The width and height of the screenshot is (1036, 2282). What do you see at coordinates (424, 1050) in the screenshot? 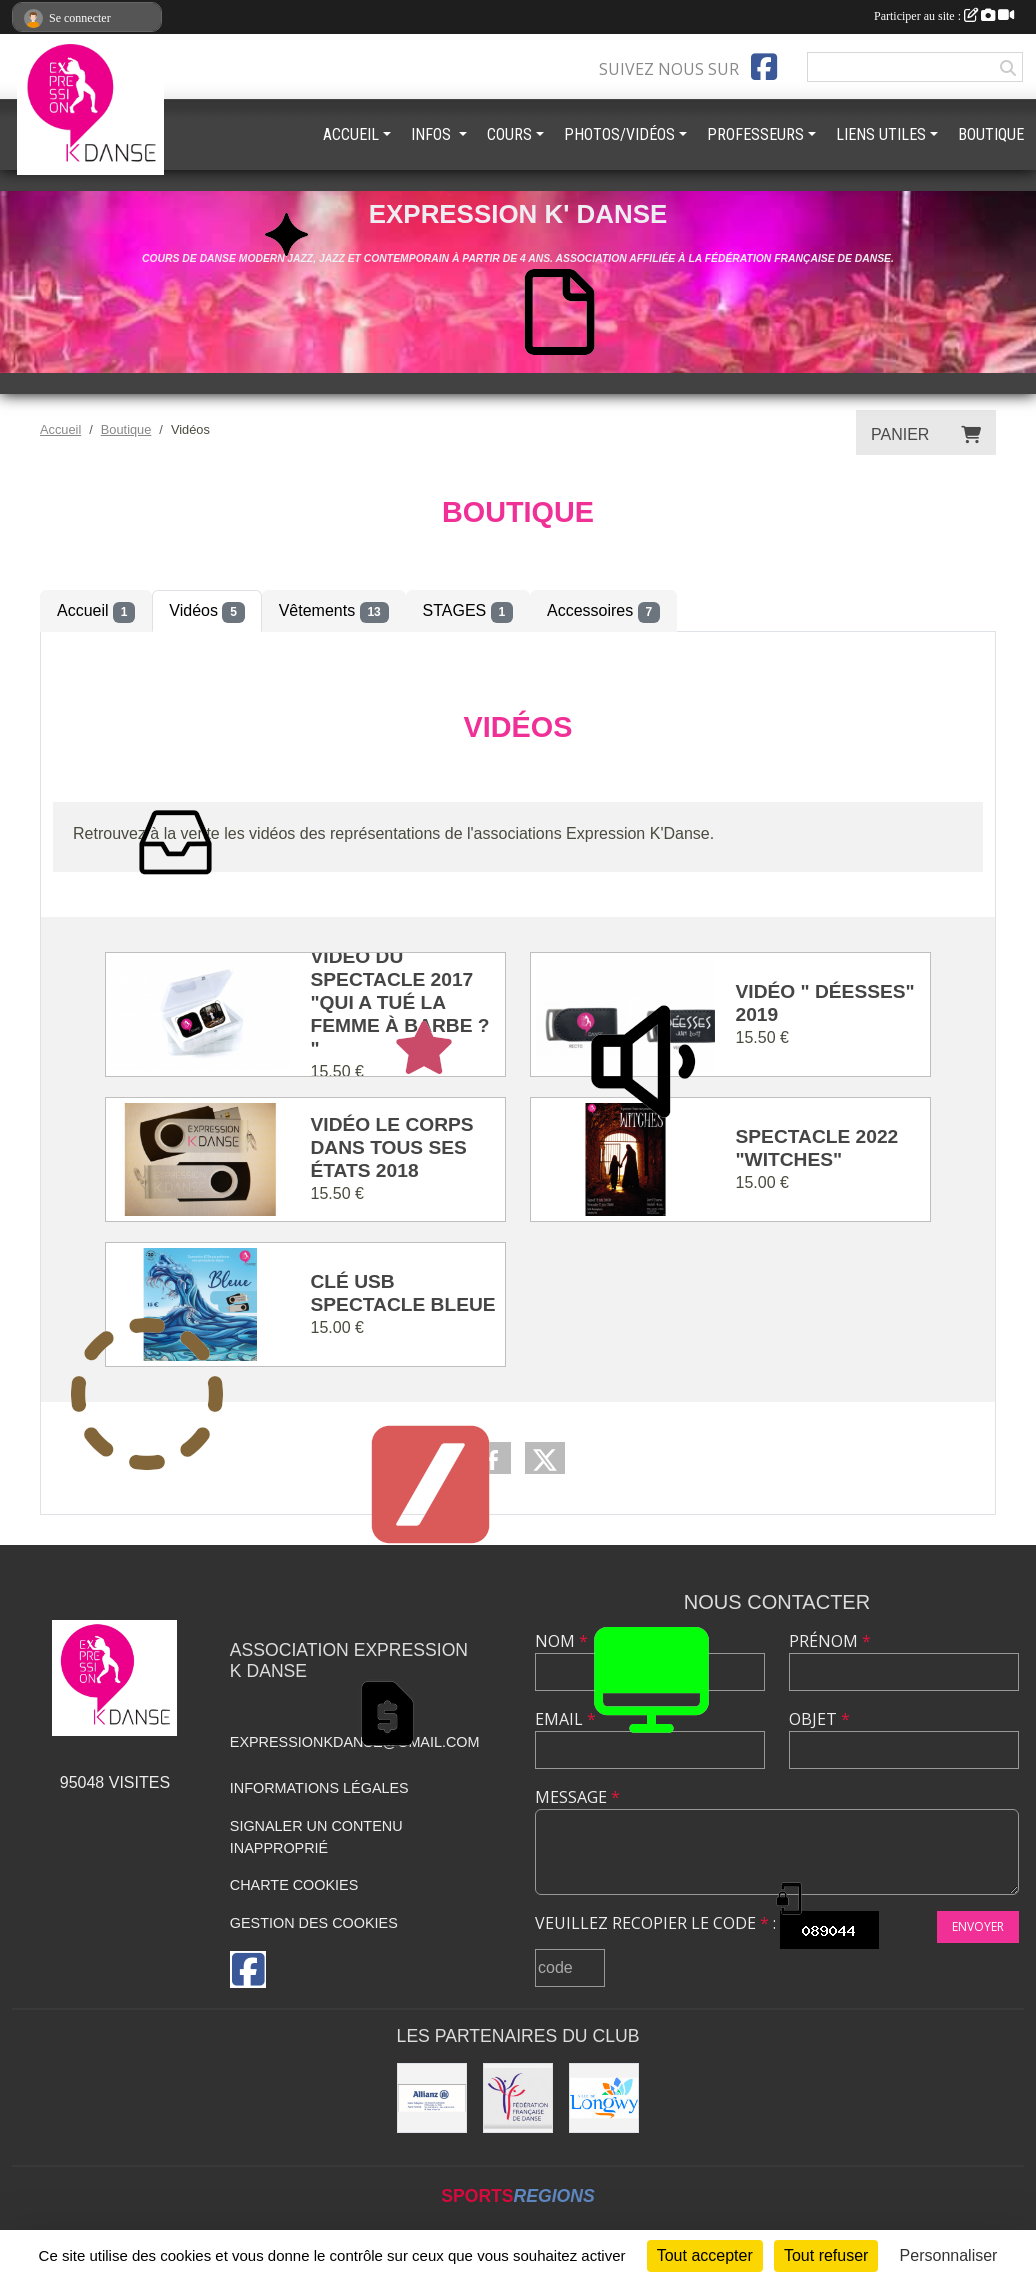
I see `indicates a favorited or starred item` at bounding box center [424, 1050].